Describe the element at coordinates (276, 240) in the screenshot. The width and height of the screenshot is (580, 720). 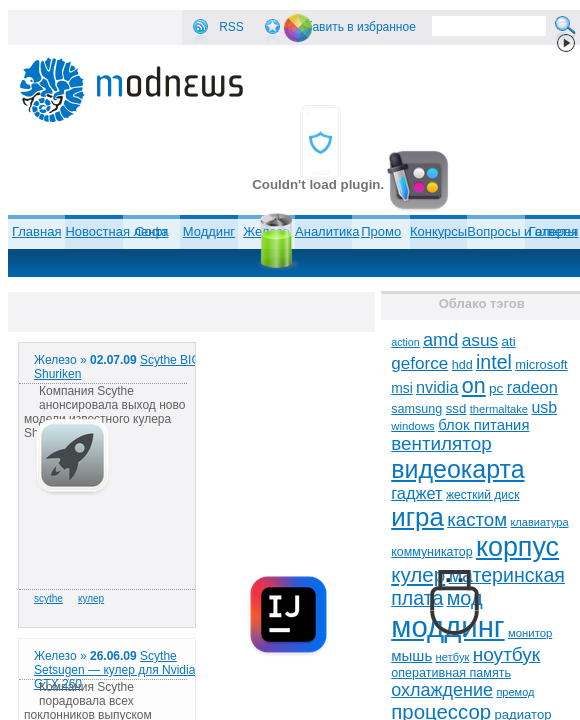
I see `view current battery level` at that location.